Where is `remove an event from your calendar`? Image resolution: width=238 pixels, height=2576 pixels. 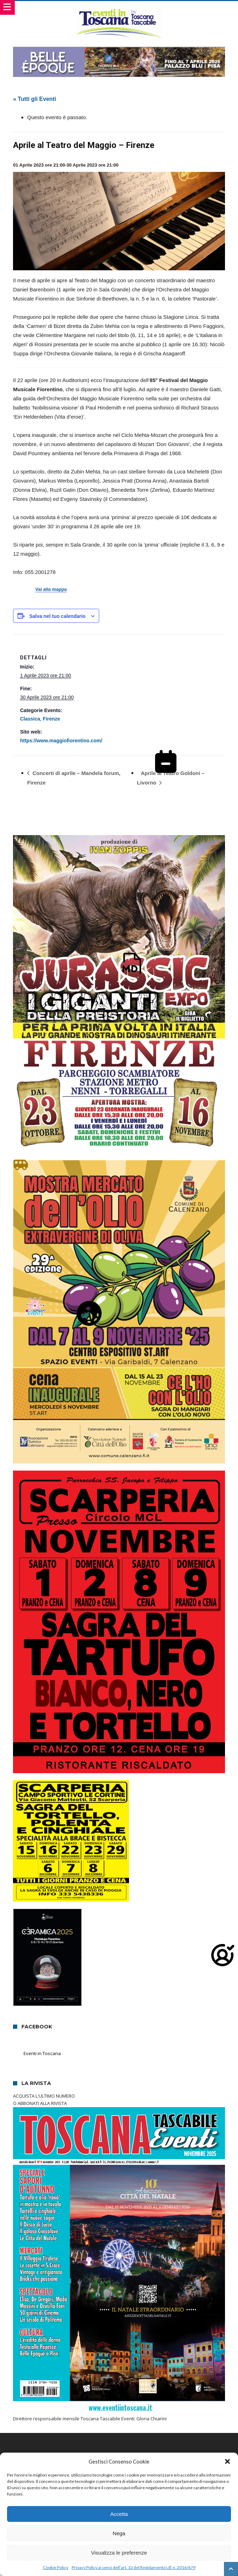
remove an event from your calendar is located at coordinates (166, 762).